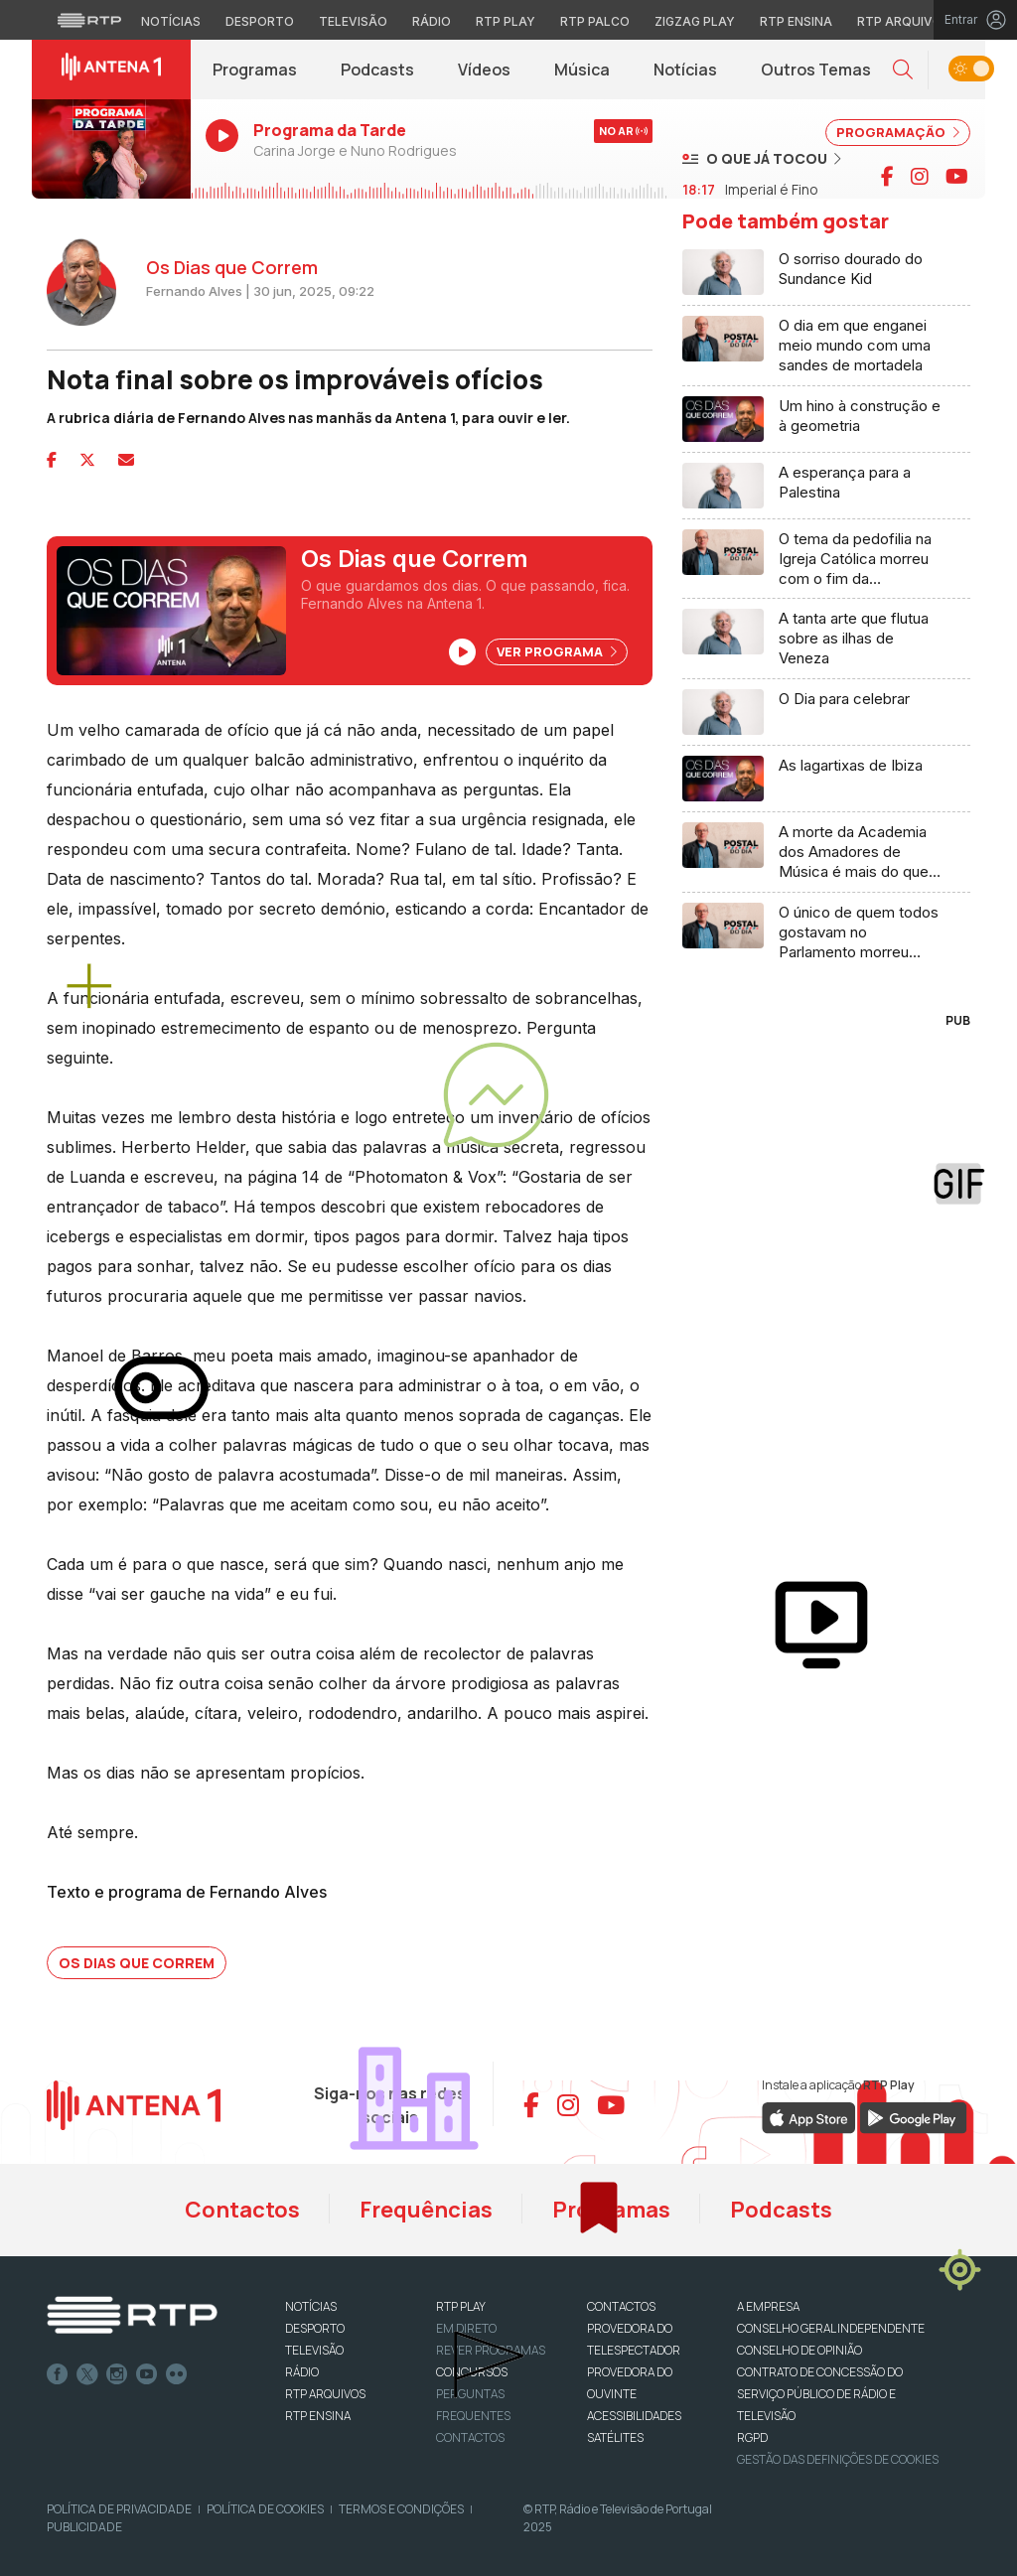 Image resolution: width=1017 pixels, height=2576 pixels. I want to click on open facebook messenger, so click(496, 1094).